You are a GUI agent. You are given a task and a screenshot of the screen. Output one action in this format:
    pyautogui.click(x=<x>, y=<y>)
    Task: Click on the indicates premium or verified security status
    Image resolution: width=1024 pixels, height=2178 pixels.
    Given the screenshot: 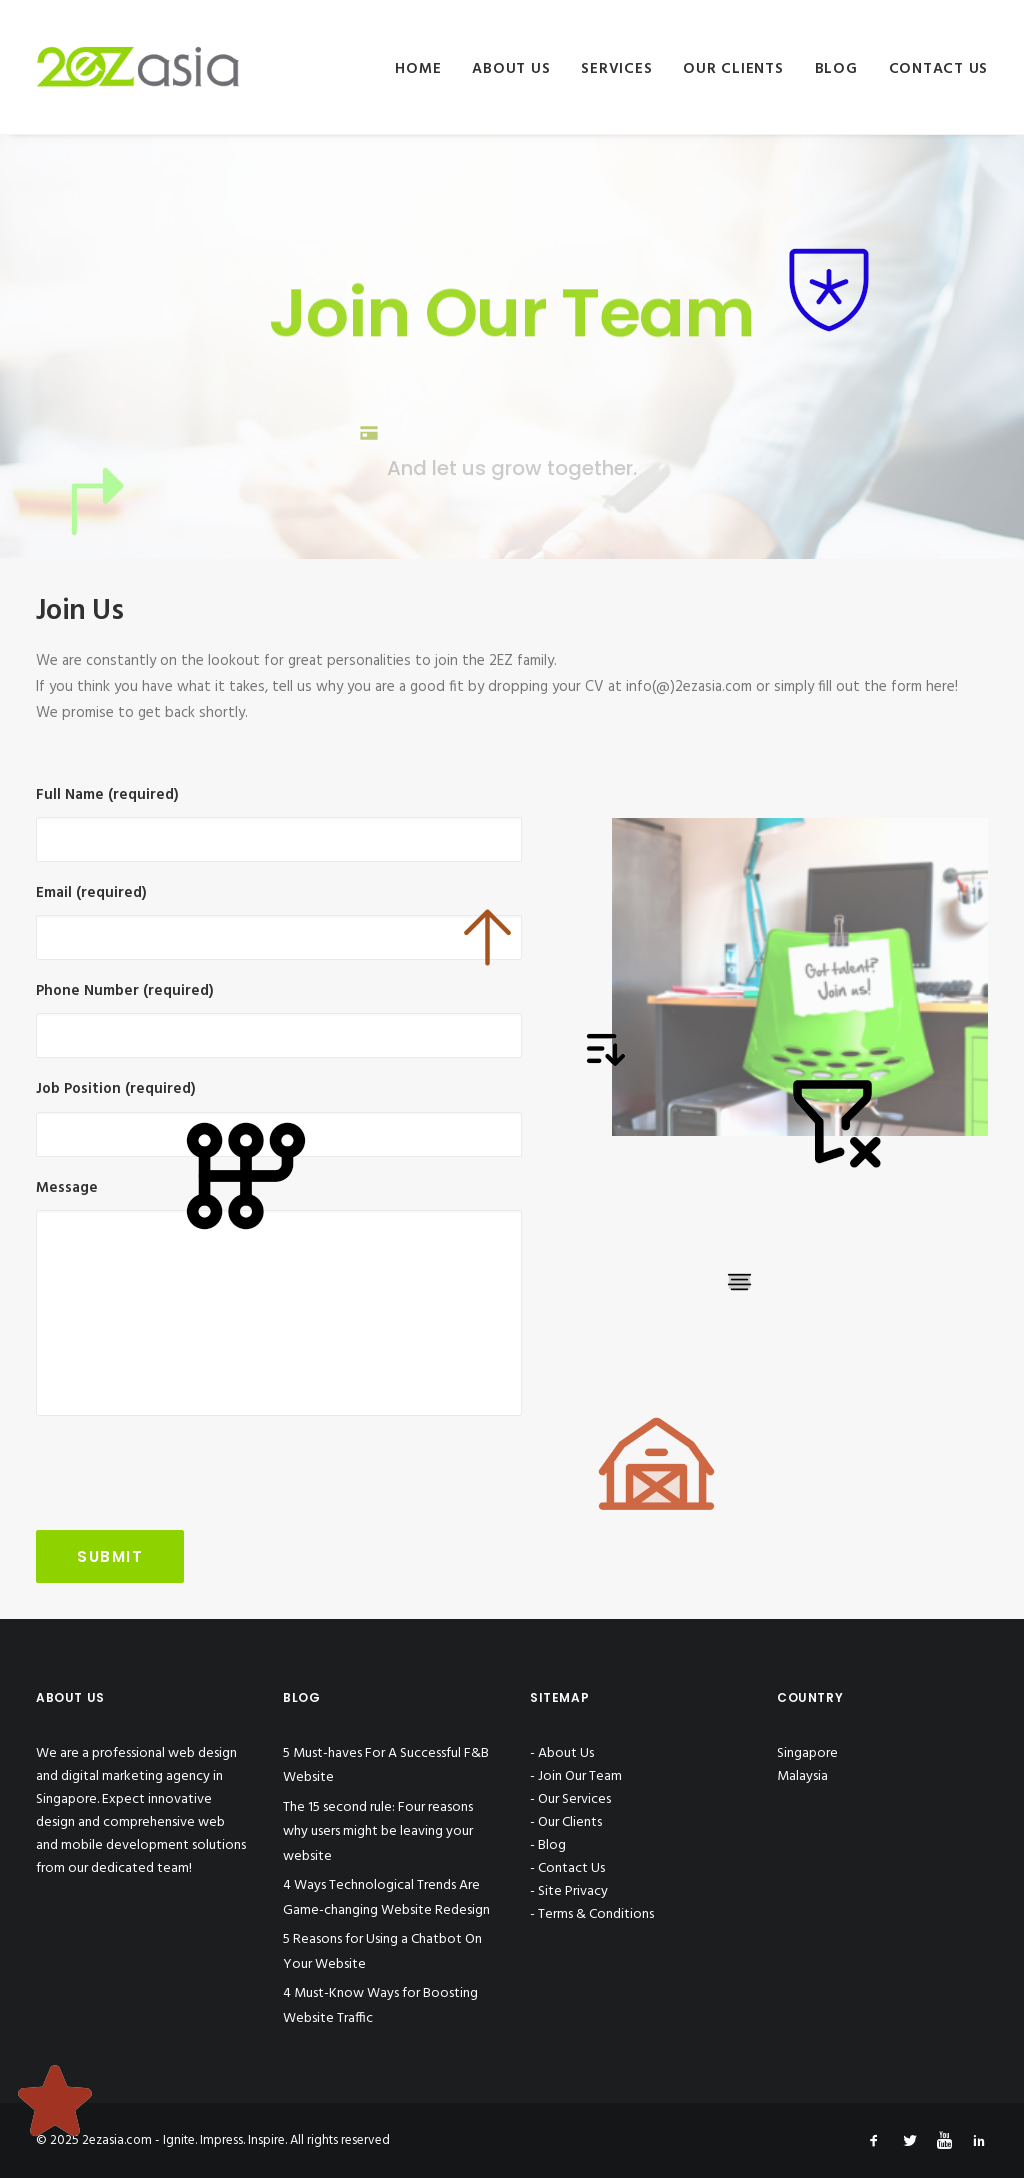 What is the action you would take?
    pyautogui.click(x=829, y=285)
    